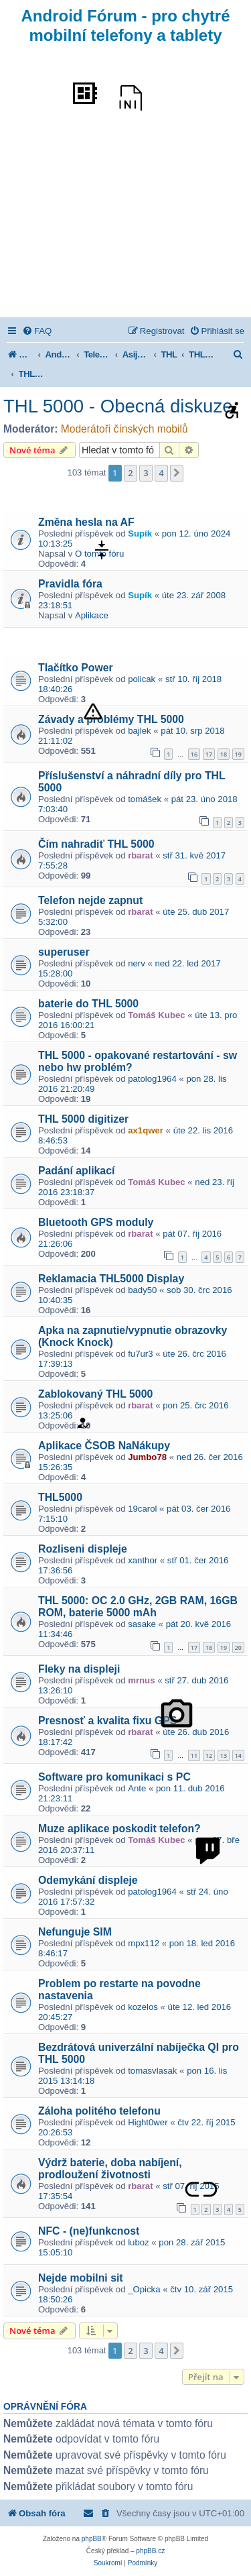 This screenshot has width=251, height=2576. I want to click on vertically center align selected content, so click(102, 550).